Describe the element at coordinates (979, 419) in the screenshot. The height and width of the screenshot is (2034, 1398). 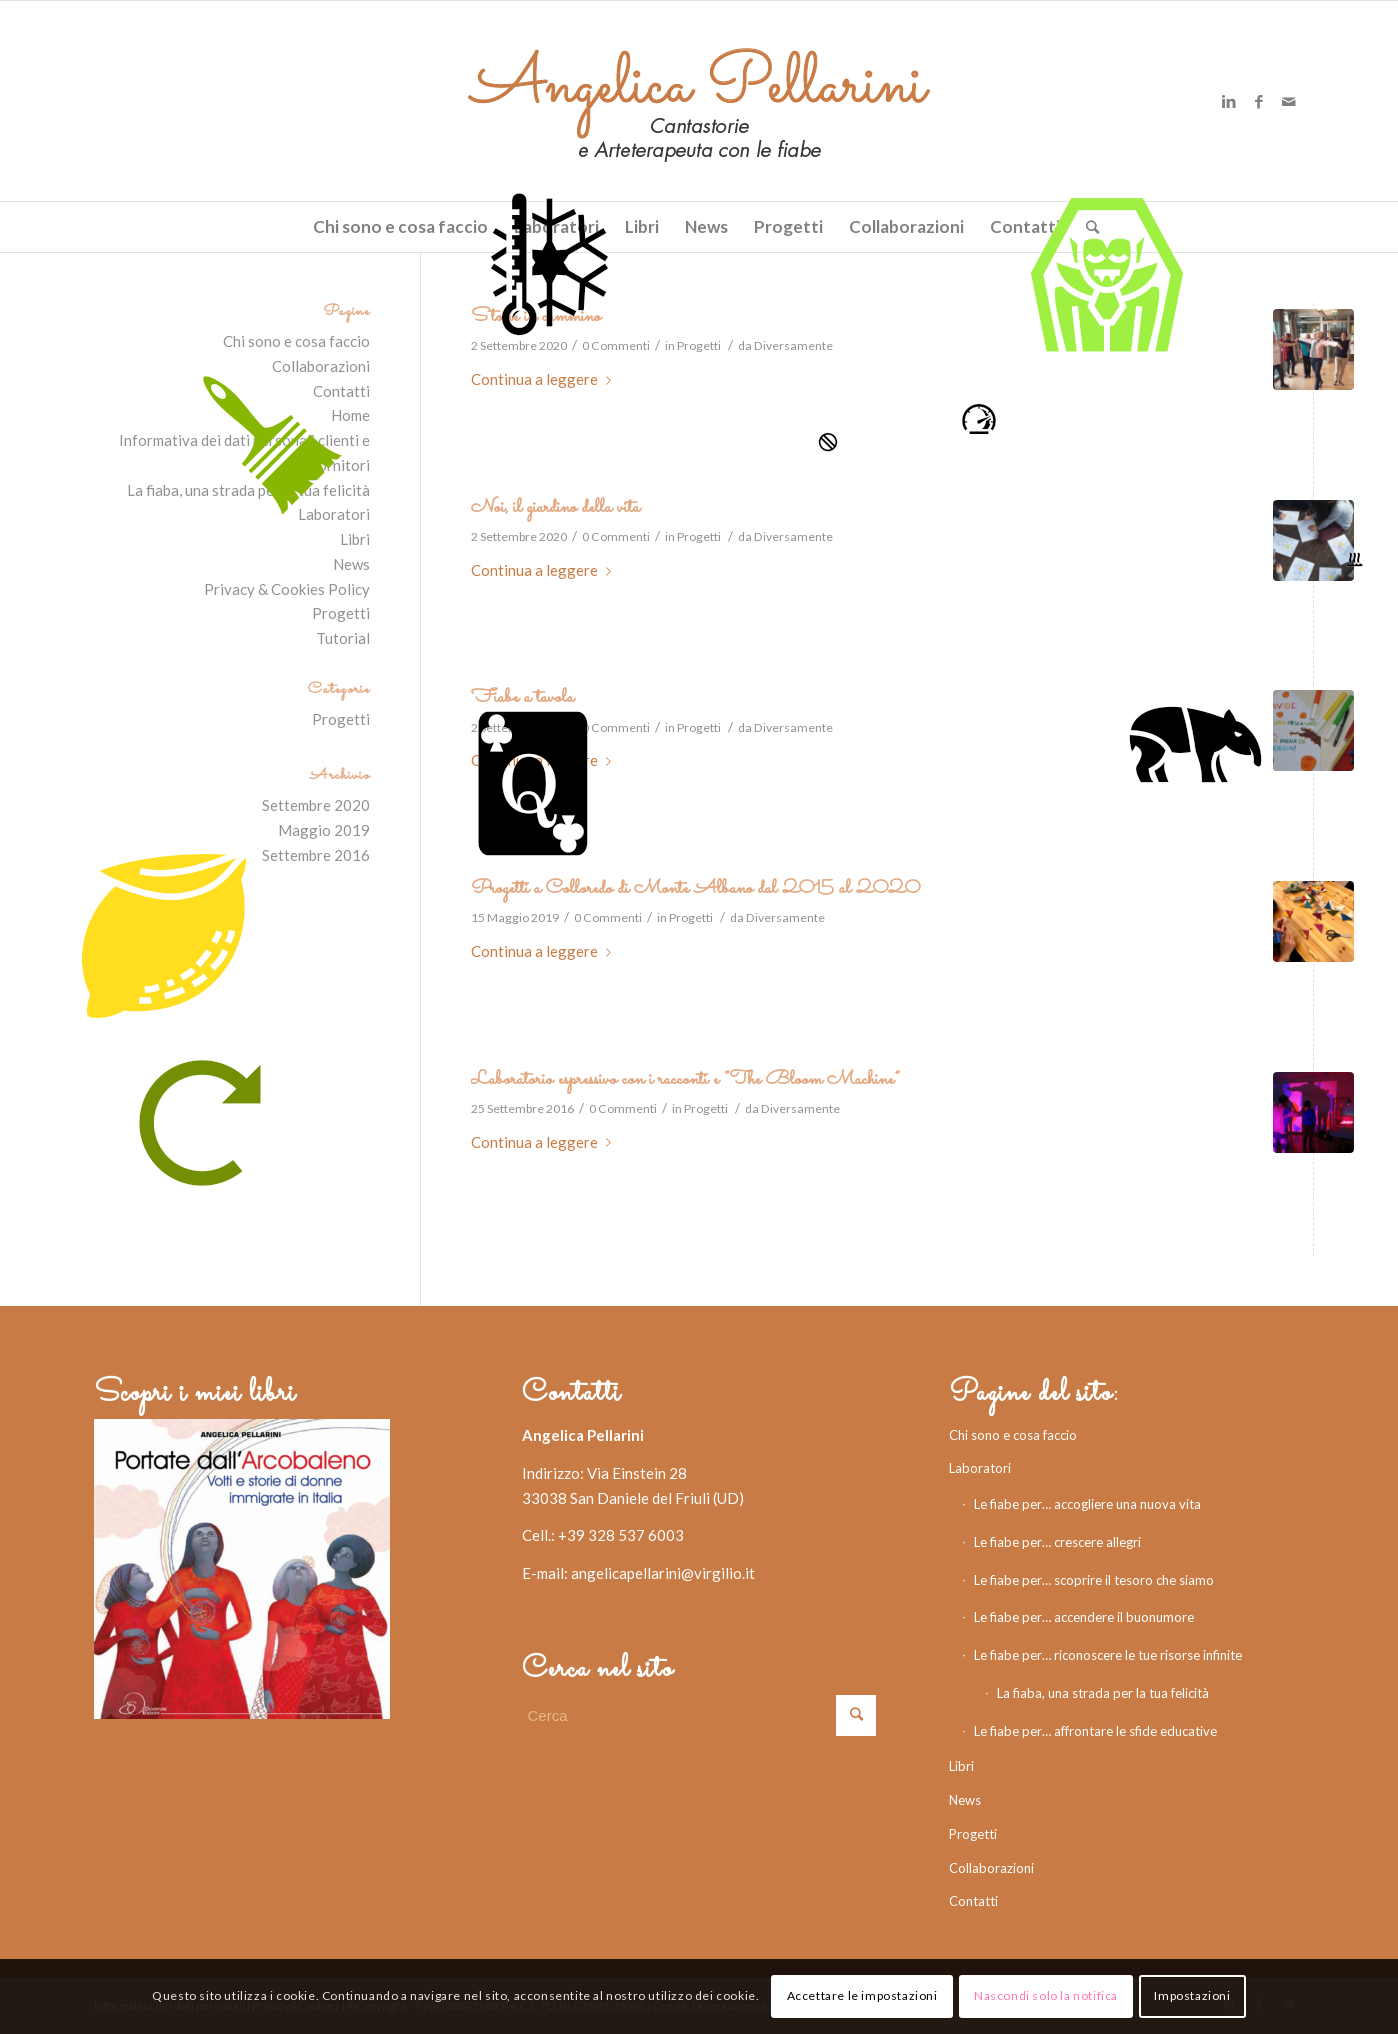
I see `view speed or performance metrics` at that location.